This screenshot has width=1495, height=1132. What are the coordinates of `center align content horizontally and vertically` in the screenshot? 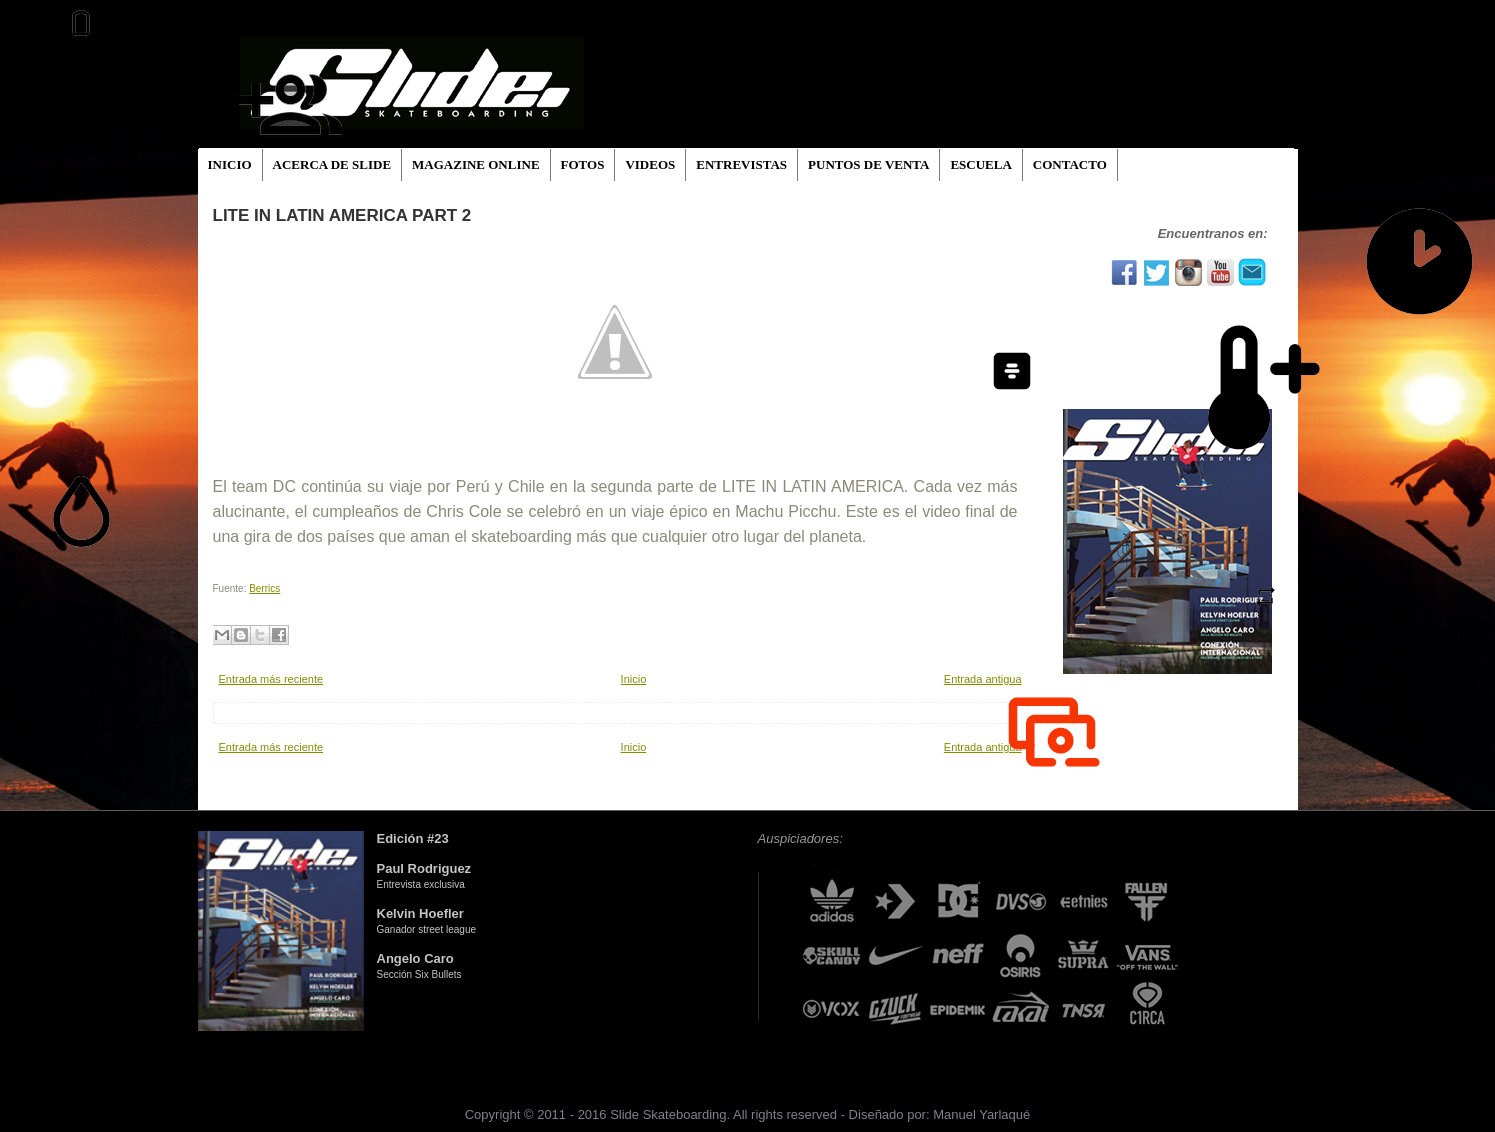 It's located at (1012, 371).